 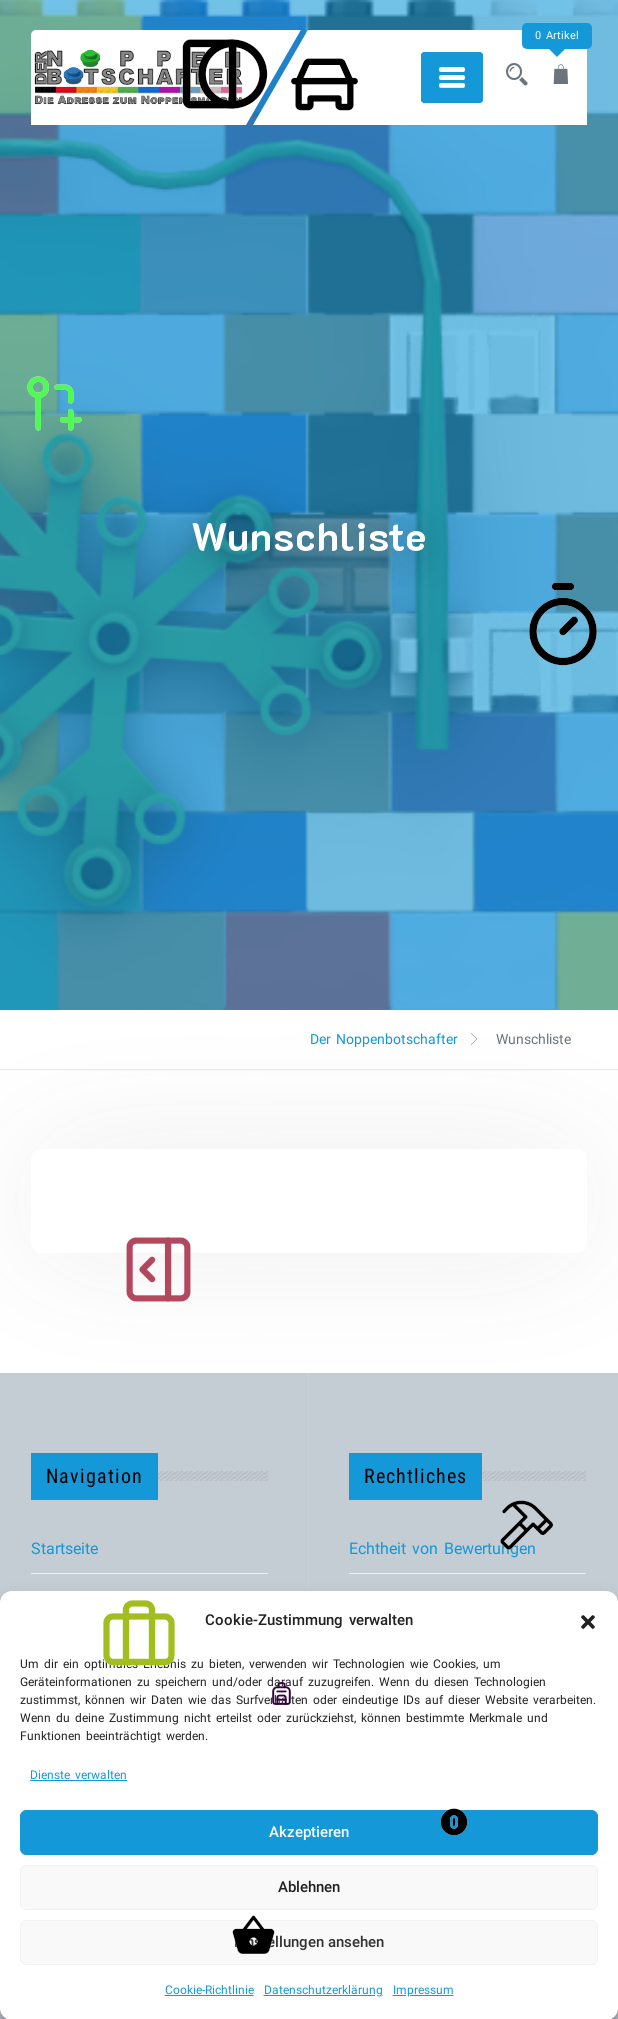 I want to click on access tools or settings, so click(x=524, y=1526).